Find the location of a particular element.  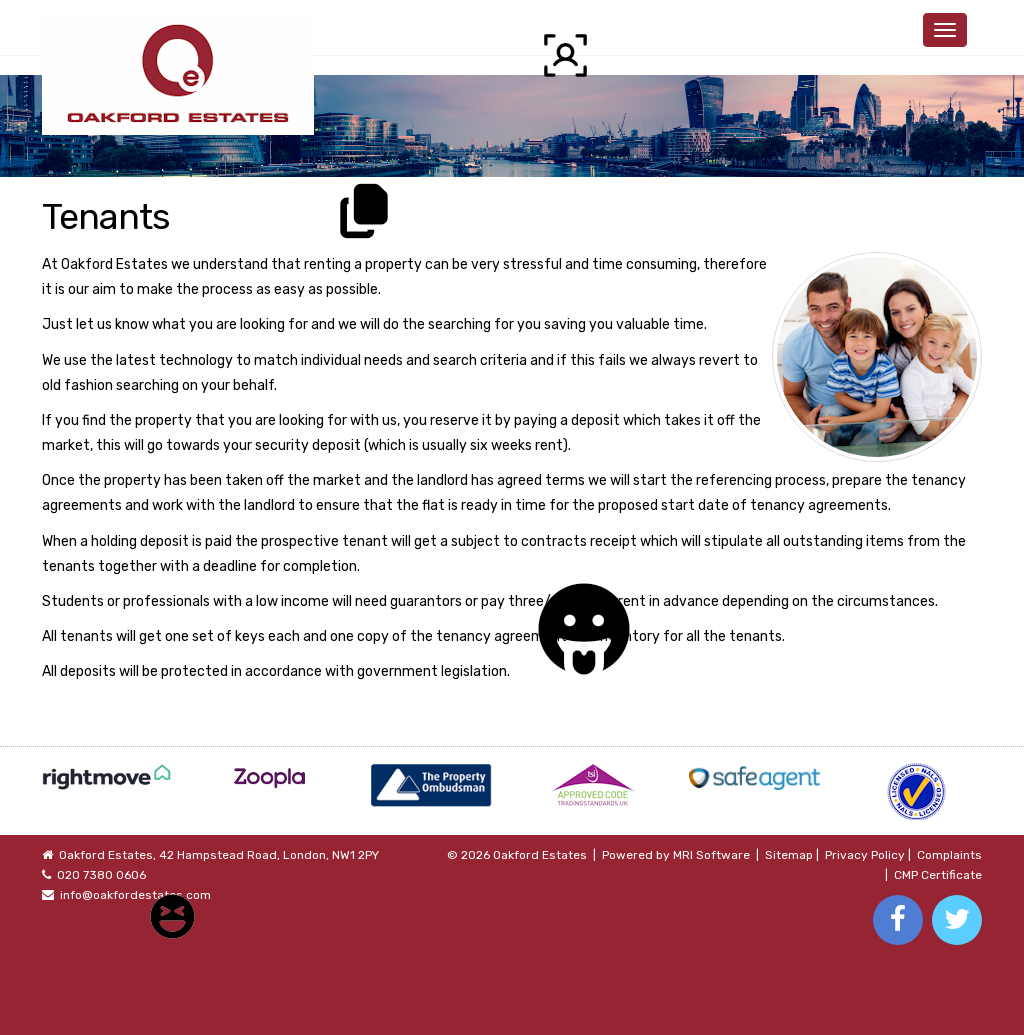

copy to clipboard is located at coordinates (364, 211).